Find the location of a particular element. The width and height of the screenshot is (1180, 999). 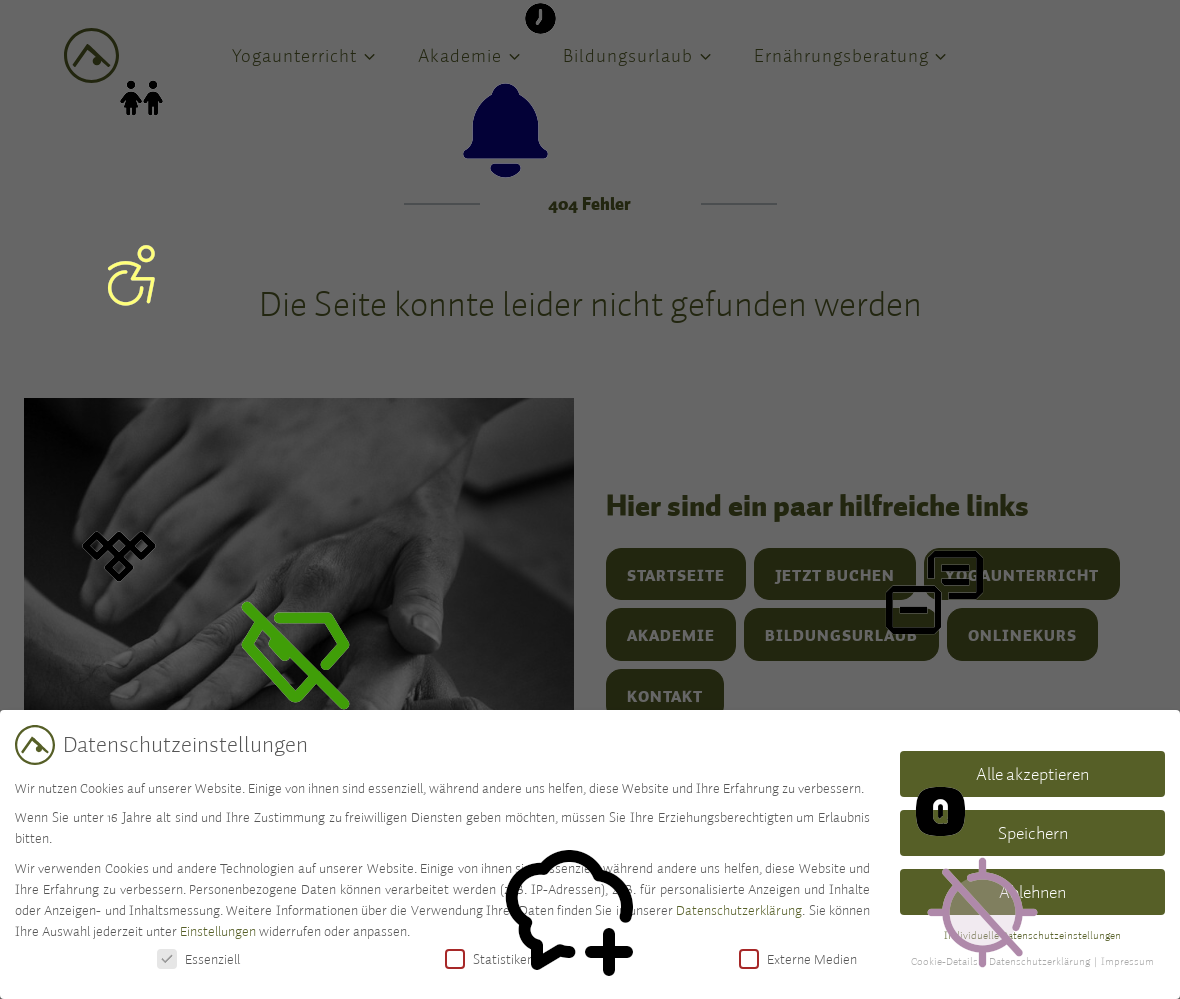

represents the letter Q in a keyboard or text input is located at coordinates (940, 811).